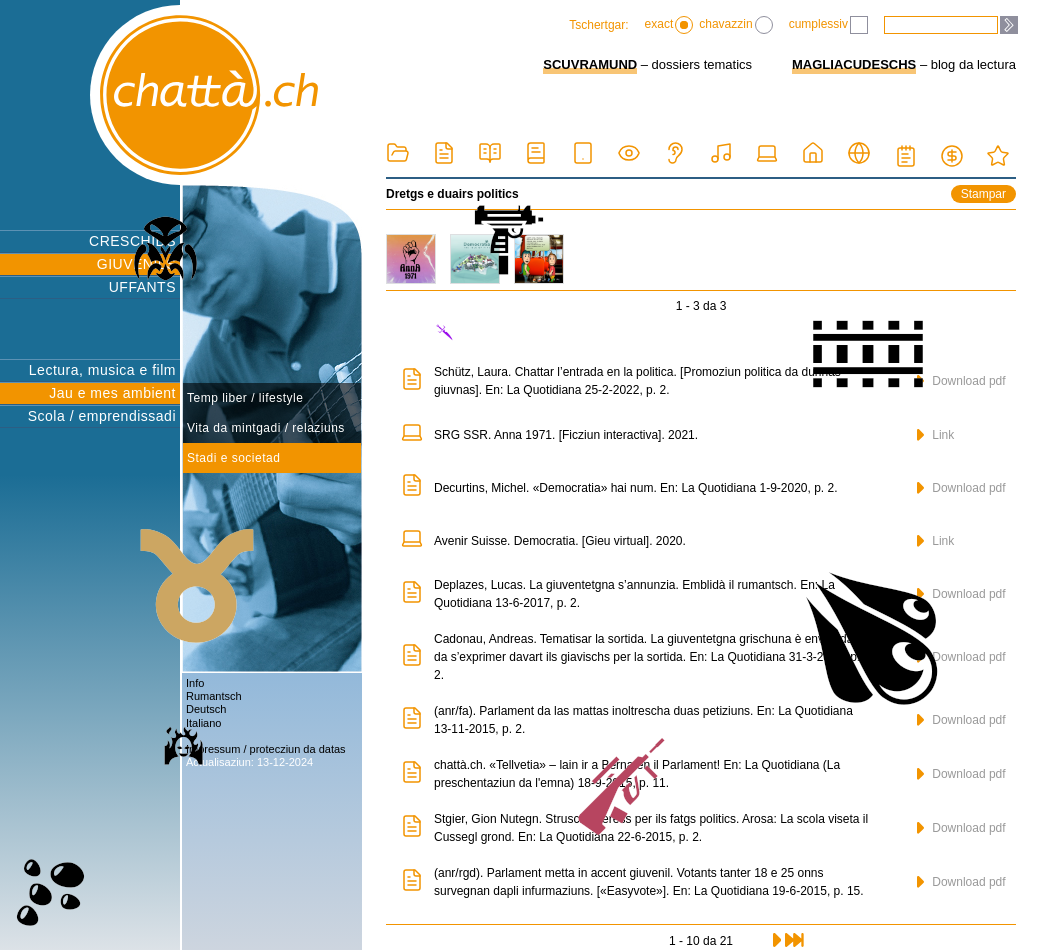  Describe the element at coordinates (444, 332) in the screenshot. I see `select a ritual or sacrifice action in a game` at that location.